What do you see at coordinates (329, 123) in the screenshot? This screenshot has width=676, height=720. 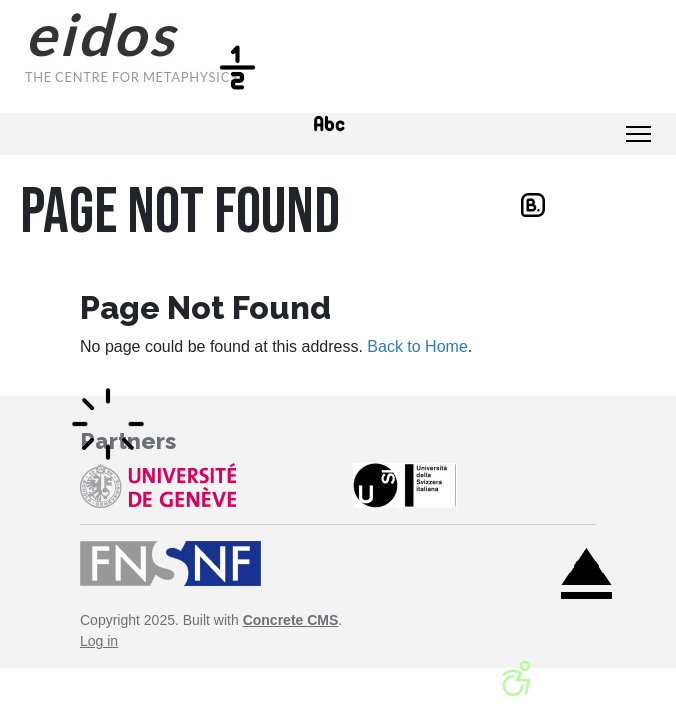 I see `access text formatting options` at bounding box center [329, 123].